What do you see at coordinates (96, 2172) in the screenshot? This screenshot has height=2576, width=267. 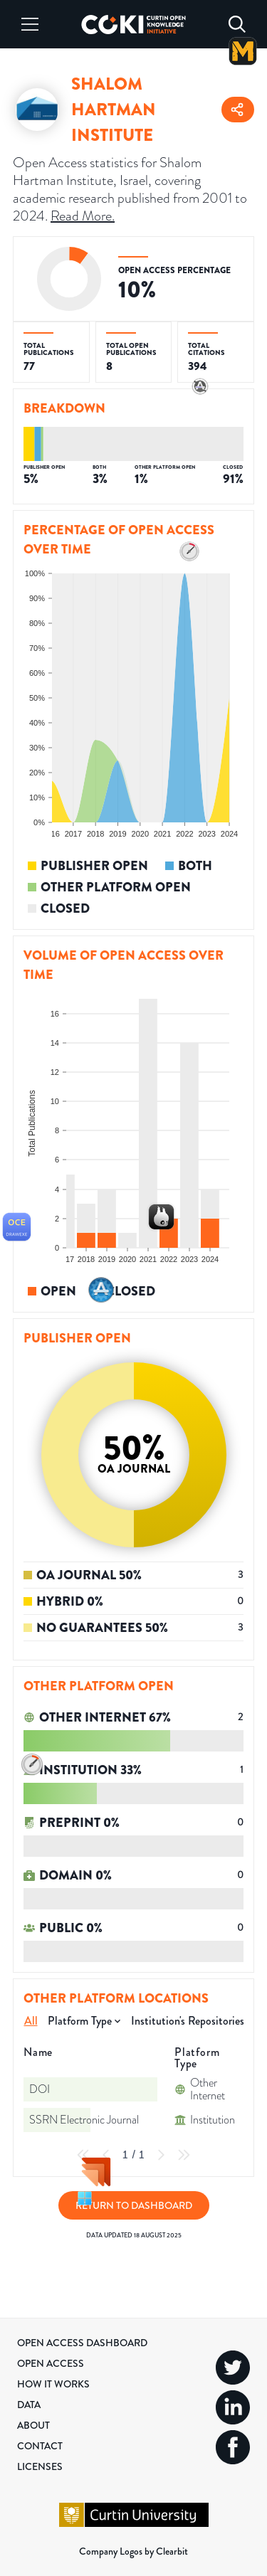 I see `open the marketing app` at bounding box center [96, 2172].